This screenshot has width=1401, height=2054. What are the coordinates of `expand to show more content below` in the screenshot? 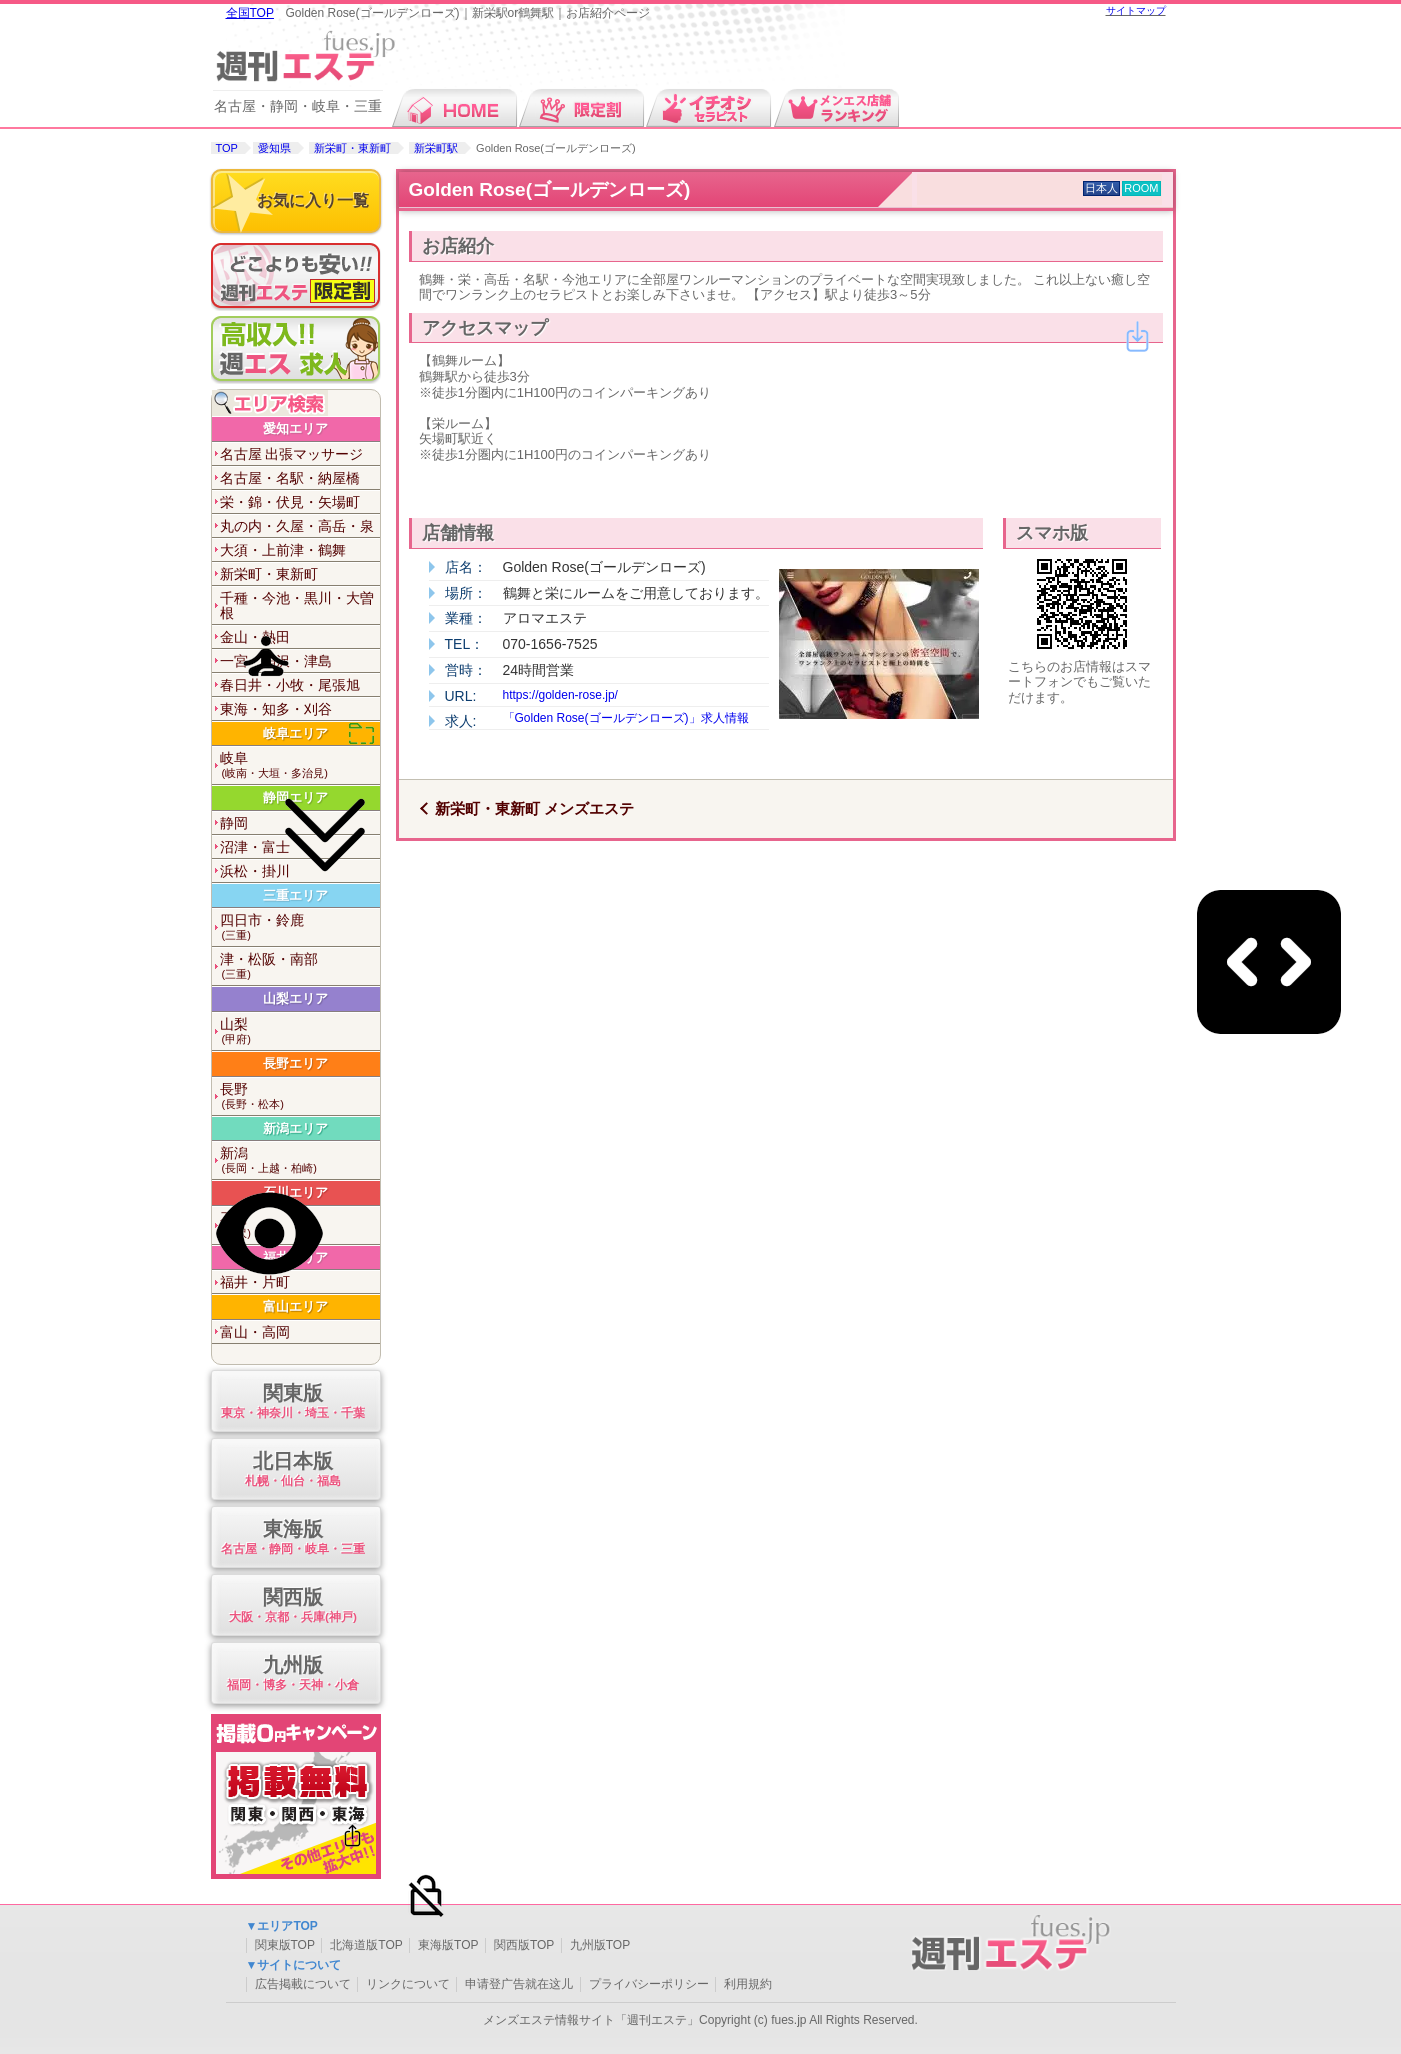 It's located at (325, 835).